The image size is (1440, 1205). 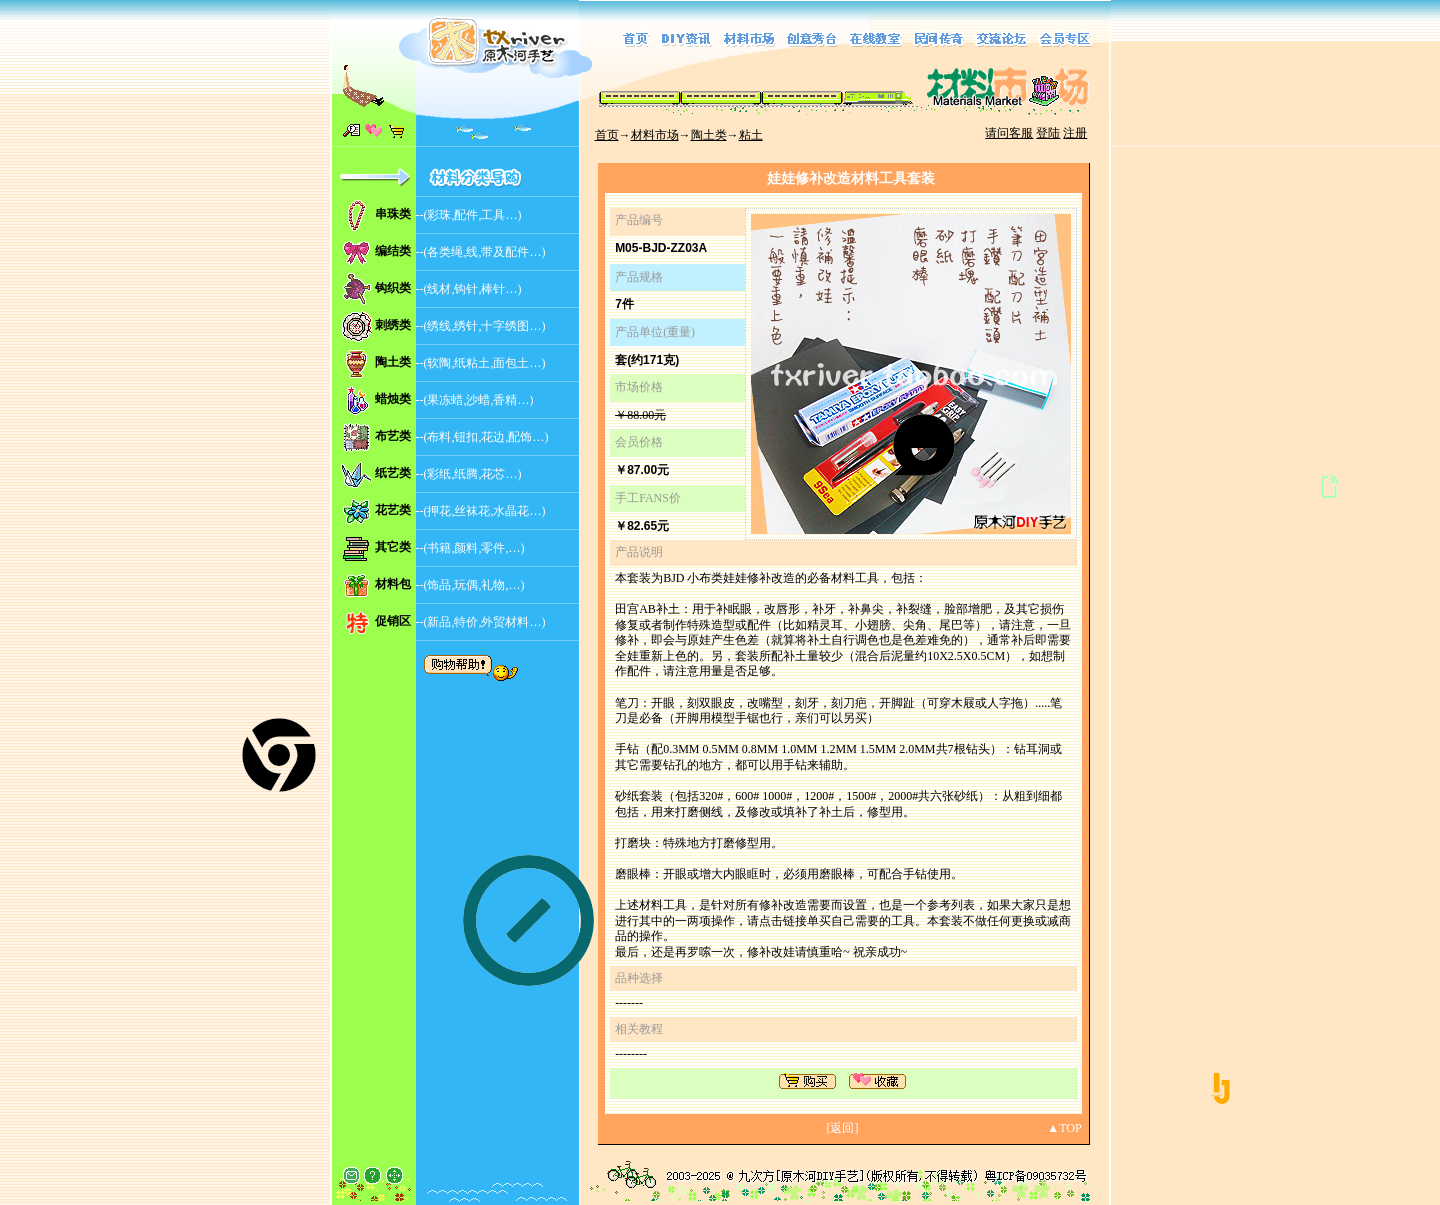 I want to click on access compass or navigation features, so click(x=528, y=920).